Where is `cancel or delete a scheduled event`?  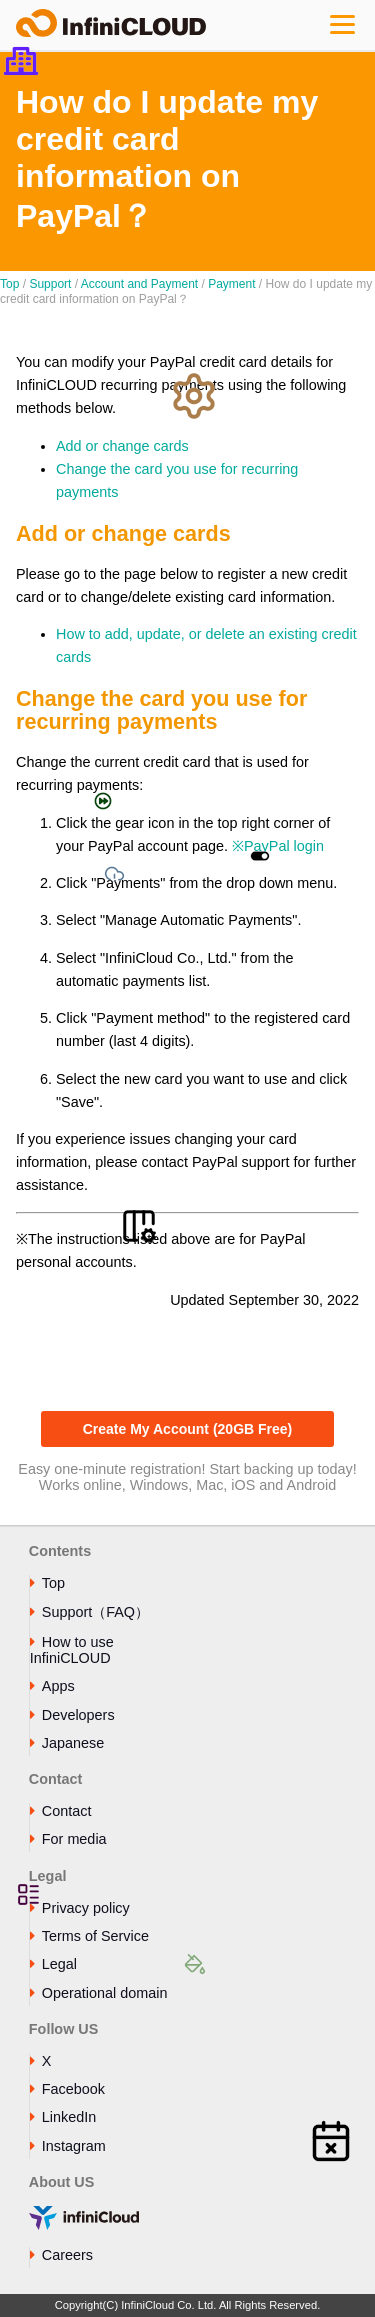 cancel or delete a scheduled event is located at coordinates (331, 2141).